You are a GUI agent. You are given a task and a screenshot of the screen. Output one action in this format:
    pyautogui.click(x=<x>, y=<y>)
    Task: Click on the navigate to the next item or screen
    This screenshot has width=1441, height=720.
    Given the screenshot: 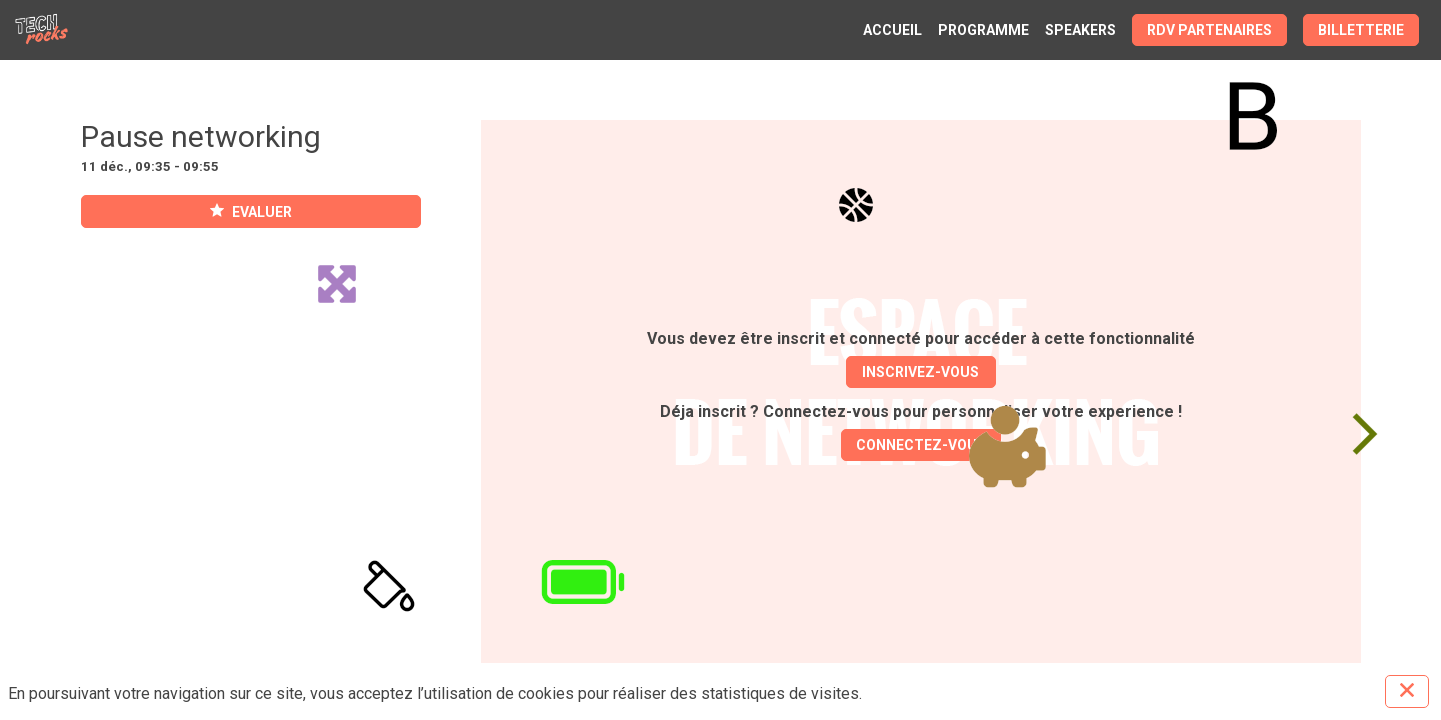 What is the action you would take?
    pyautogui.click(x=1365, y=434)
    